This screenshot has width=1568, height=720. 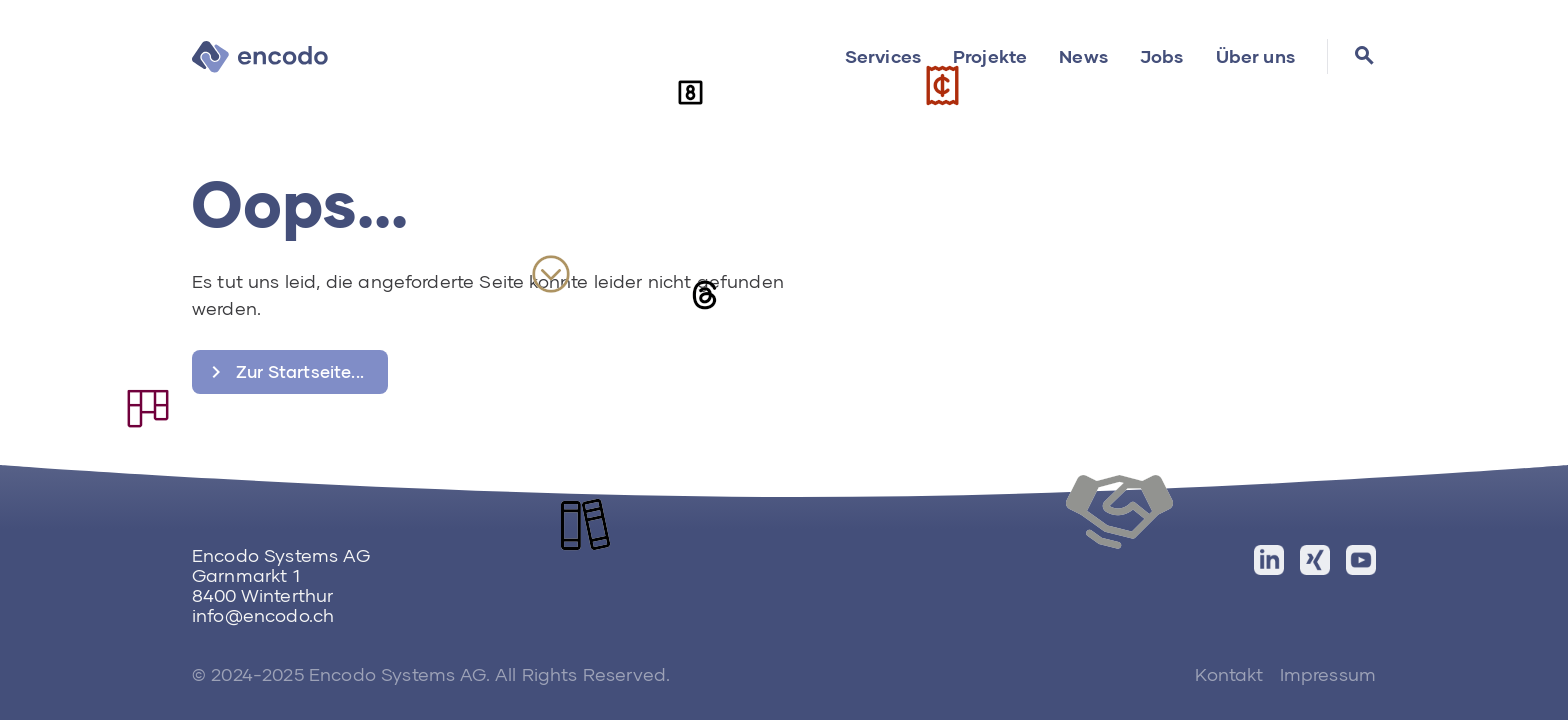 I want to click on view transaction receipt details, so click(x=942, y=85).